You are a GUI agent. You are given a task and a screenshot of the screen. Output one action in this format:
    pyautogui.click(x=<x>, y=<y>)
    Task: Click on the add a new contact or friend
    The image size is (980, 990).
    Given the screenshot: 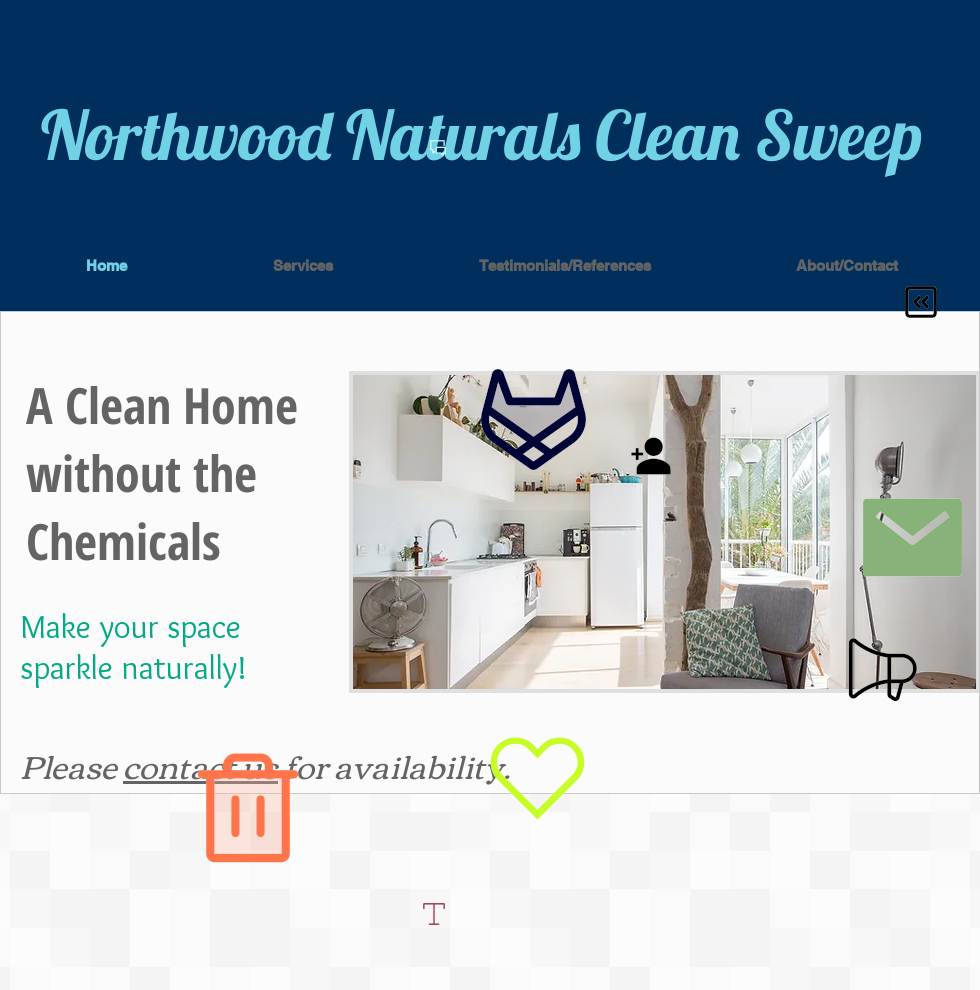 What is the action you would take?
    pyautogui.click(x=651, y=456)
    